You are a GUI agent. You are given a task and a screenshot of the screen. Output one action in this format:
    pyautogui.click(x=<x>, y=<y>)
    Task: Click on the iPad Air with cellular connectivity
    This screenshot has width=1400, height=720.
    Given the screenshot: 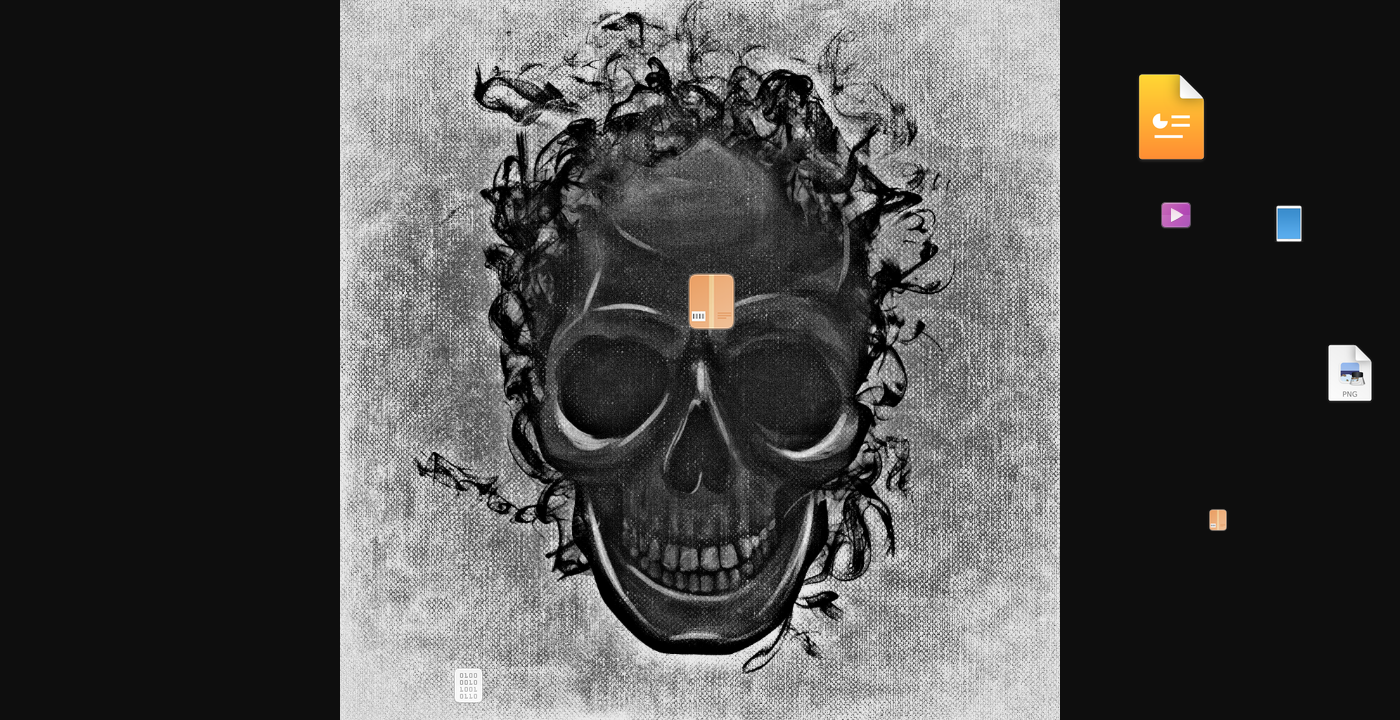 What is the action you would take?
    pyautogui.click(x=1289, y=224)
    